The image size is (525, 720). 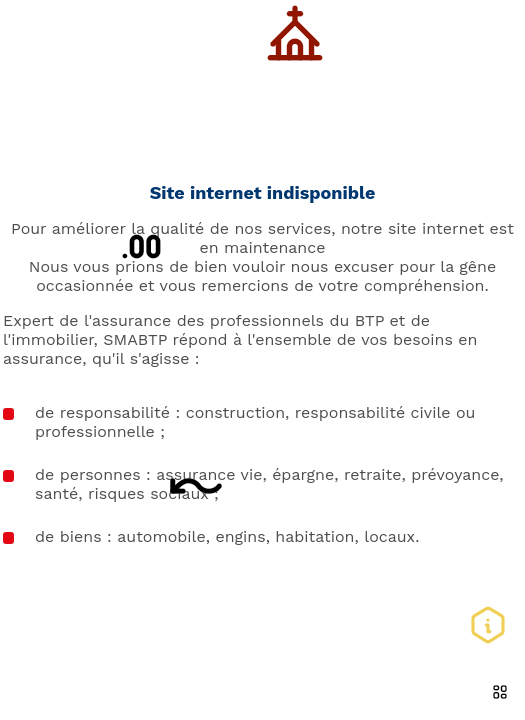 I want to click on undo or revert previous action, so click(x=196, y=486).